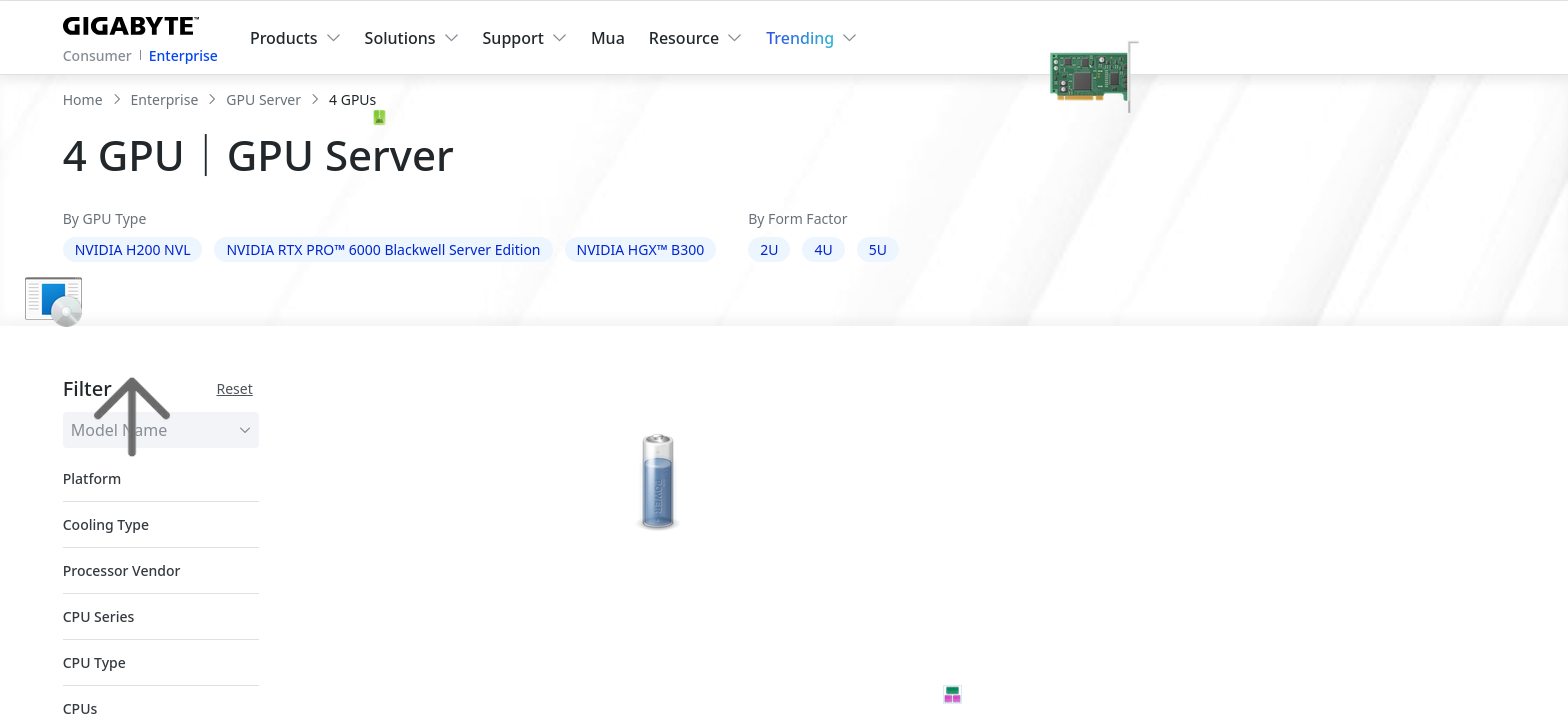 The height and width of the screenshot is (720, 1568). Describe the element at coordinates (1094, 77) in the screenshot. I see `view motherboard or hardware information` at that location.